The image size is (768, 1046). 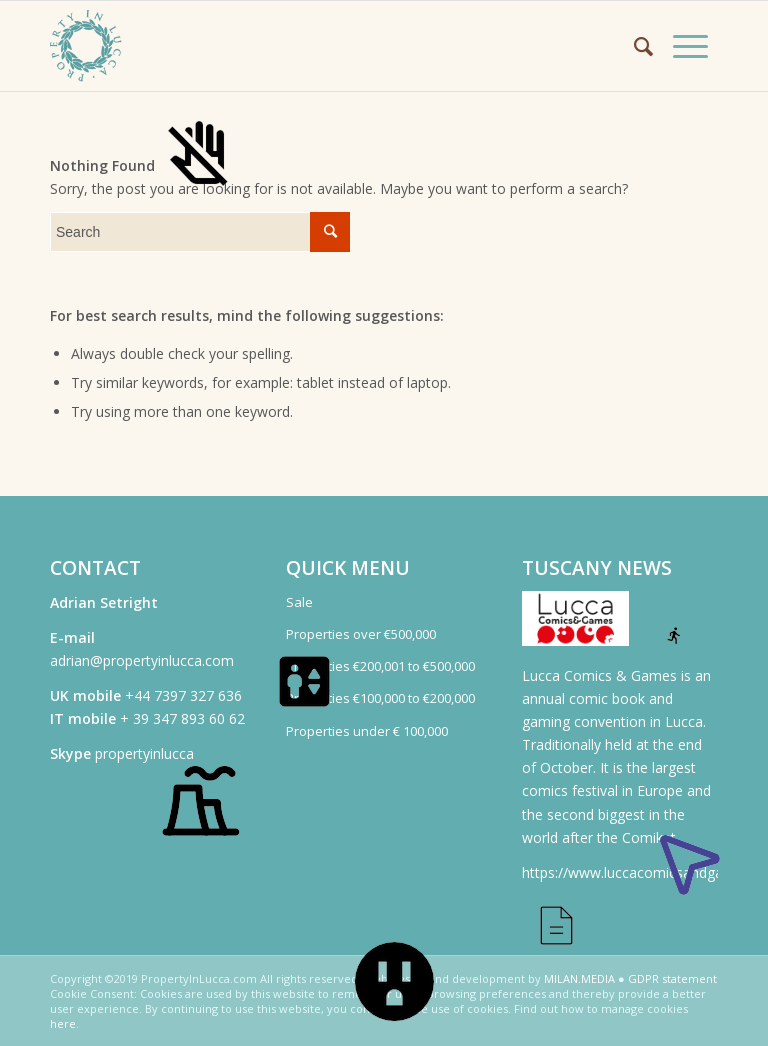 I want to click on indicates power outlet or charging station nearby, so click(x=394, y=981).